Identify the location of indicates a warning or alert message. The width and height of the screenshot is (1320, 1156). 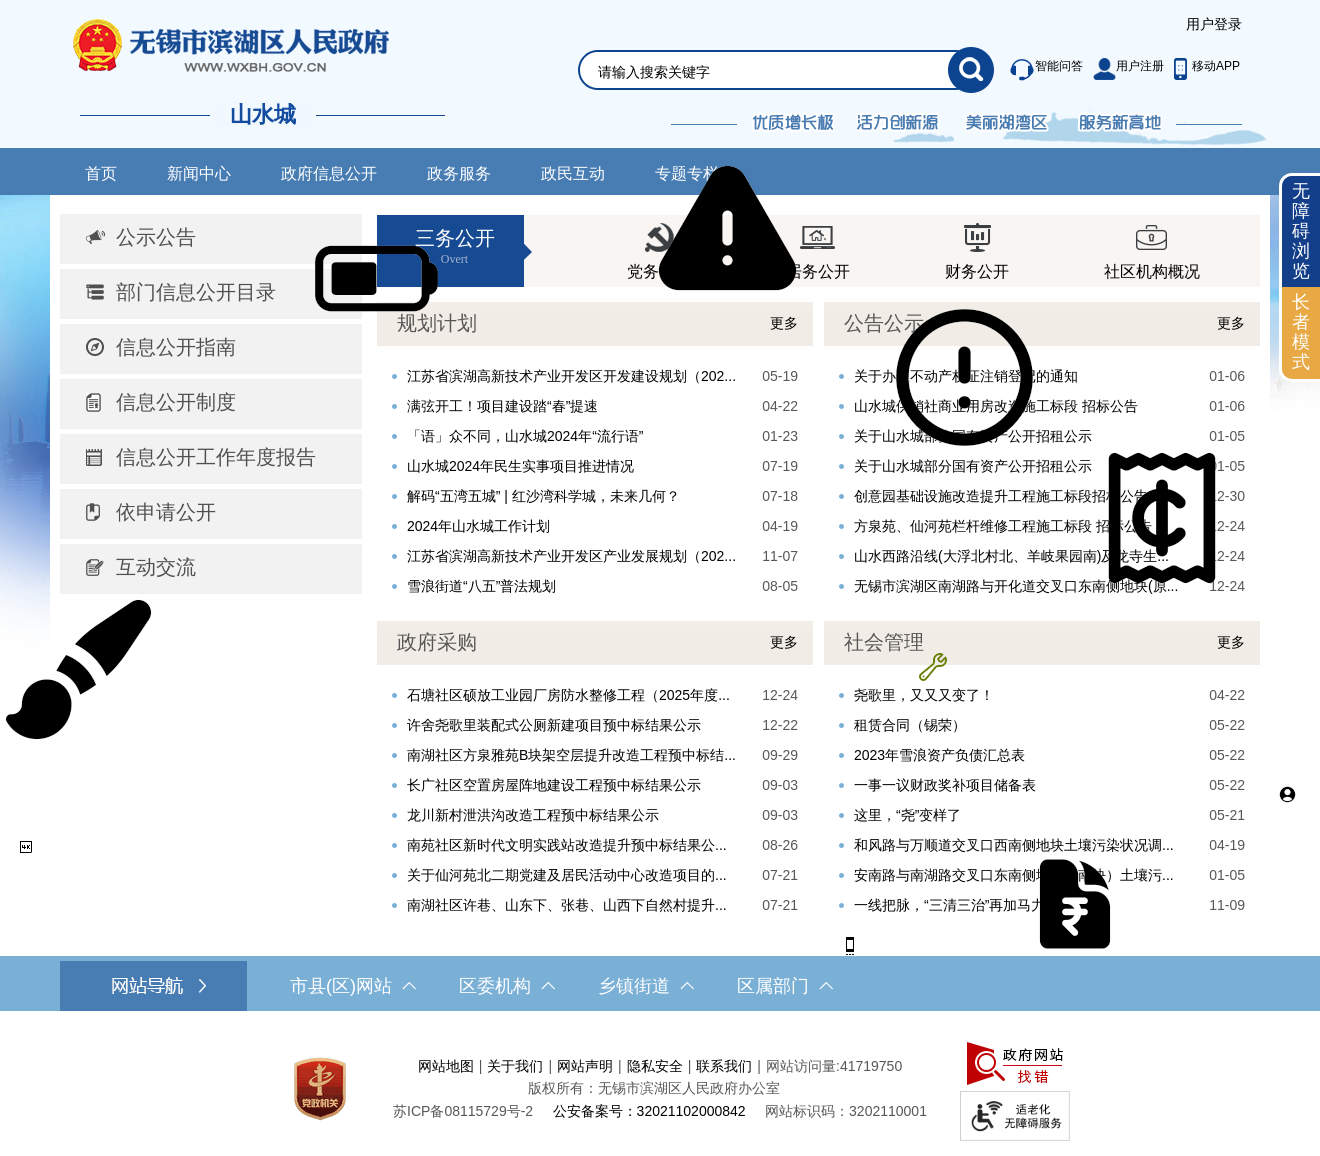
(964, 377).